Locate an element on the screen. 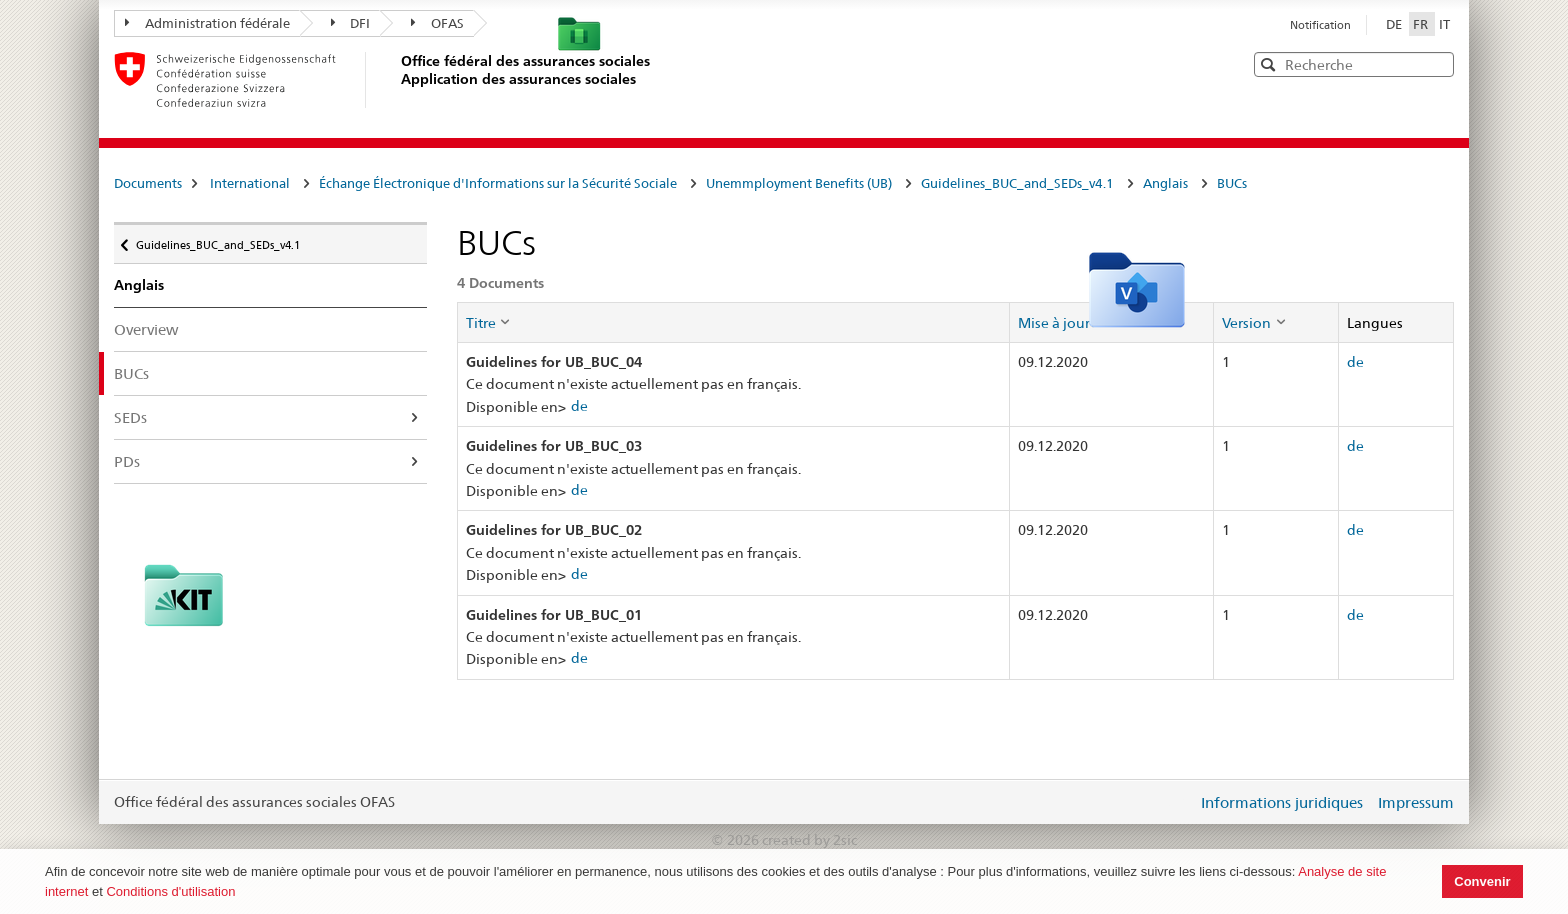 The height and width of the screenshot is (914, 1568). open folder containing microsoft visio files is located at coordinates (1136, 292).